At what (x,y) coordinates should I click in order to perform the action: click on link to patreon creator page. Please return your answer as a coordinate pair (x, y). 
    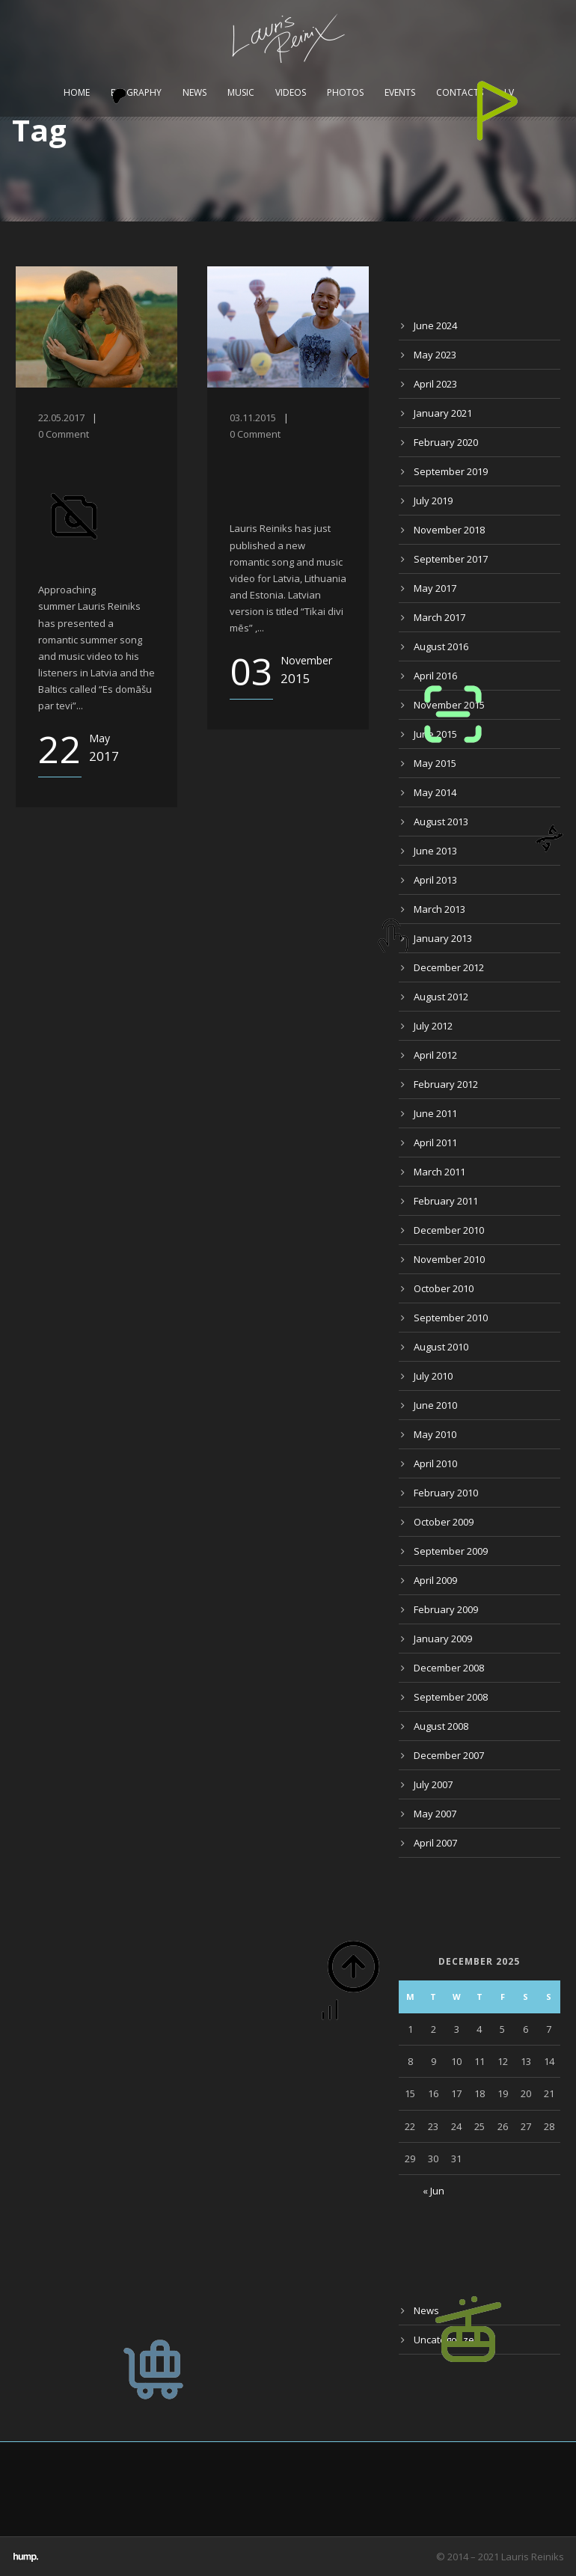
    Looking at the image, I should click on (119, 96).